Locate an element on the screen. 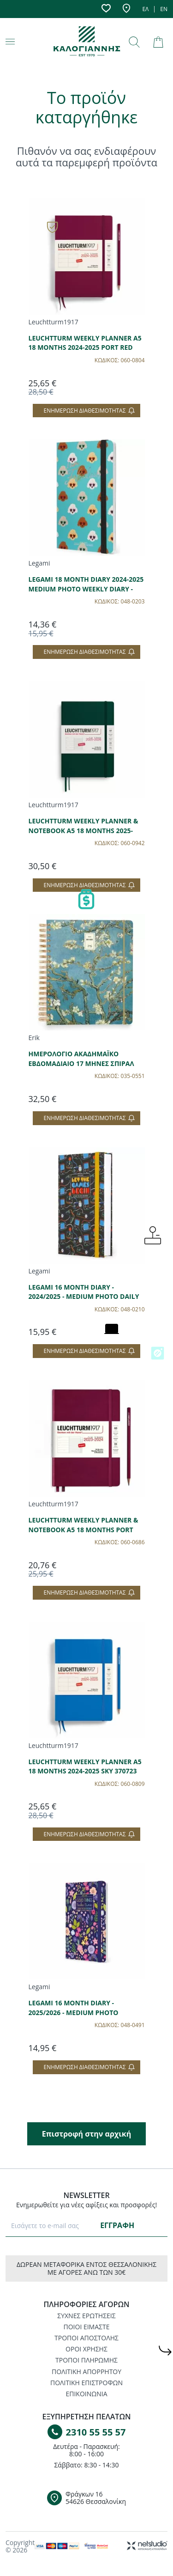 The image size is (173, 2576). send a tip or donation is located at coordinates (86, 899).